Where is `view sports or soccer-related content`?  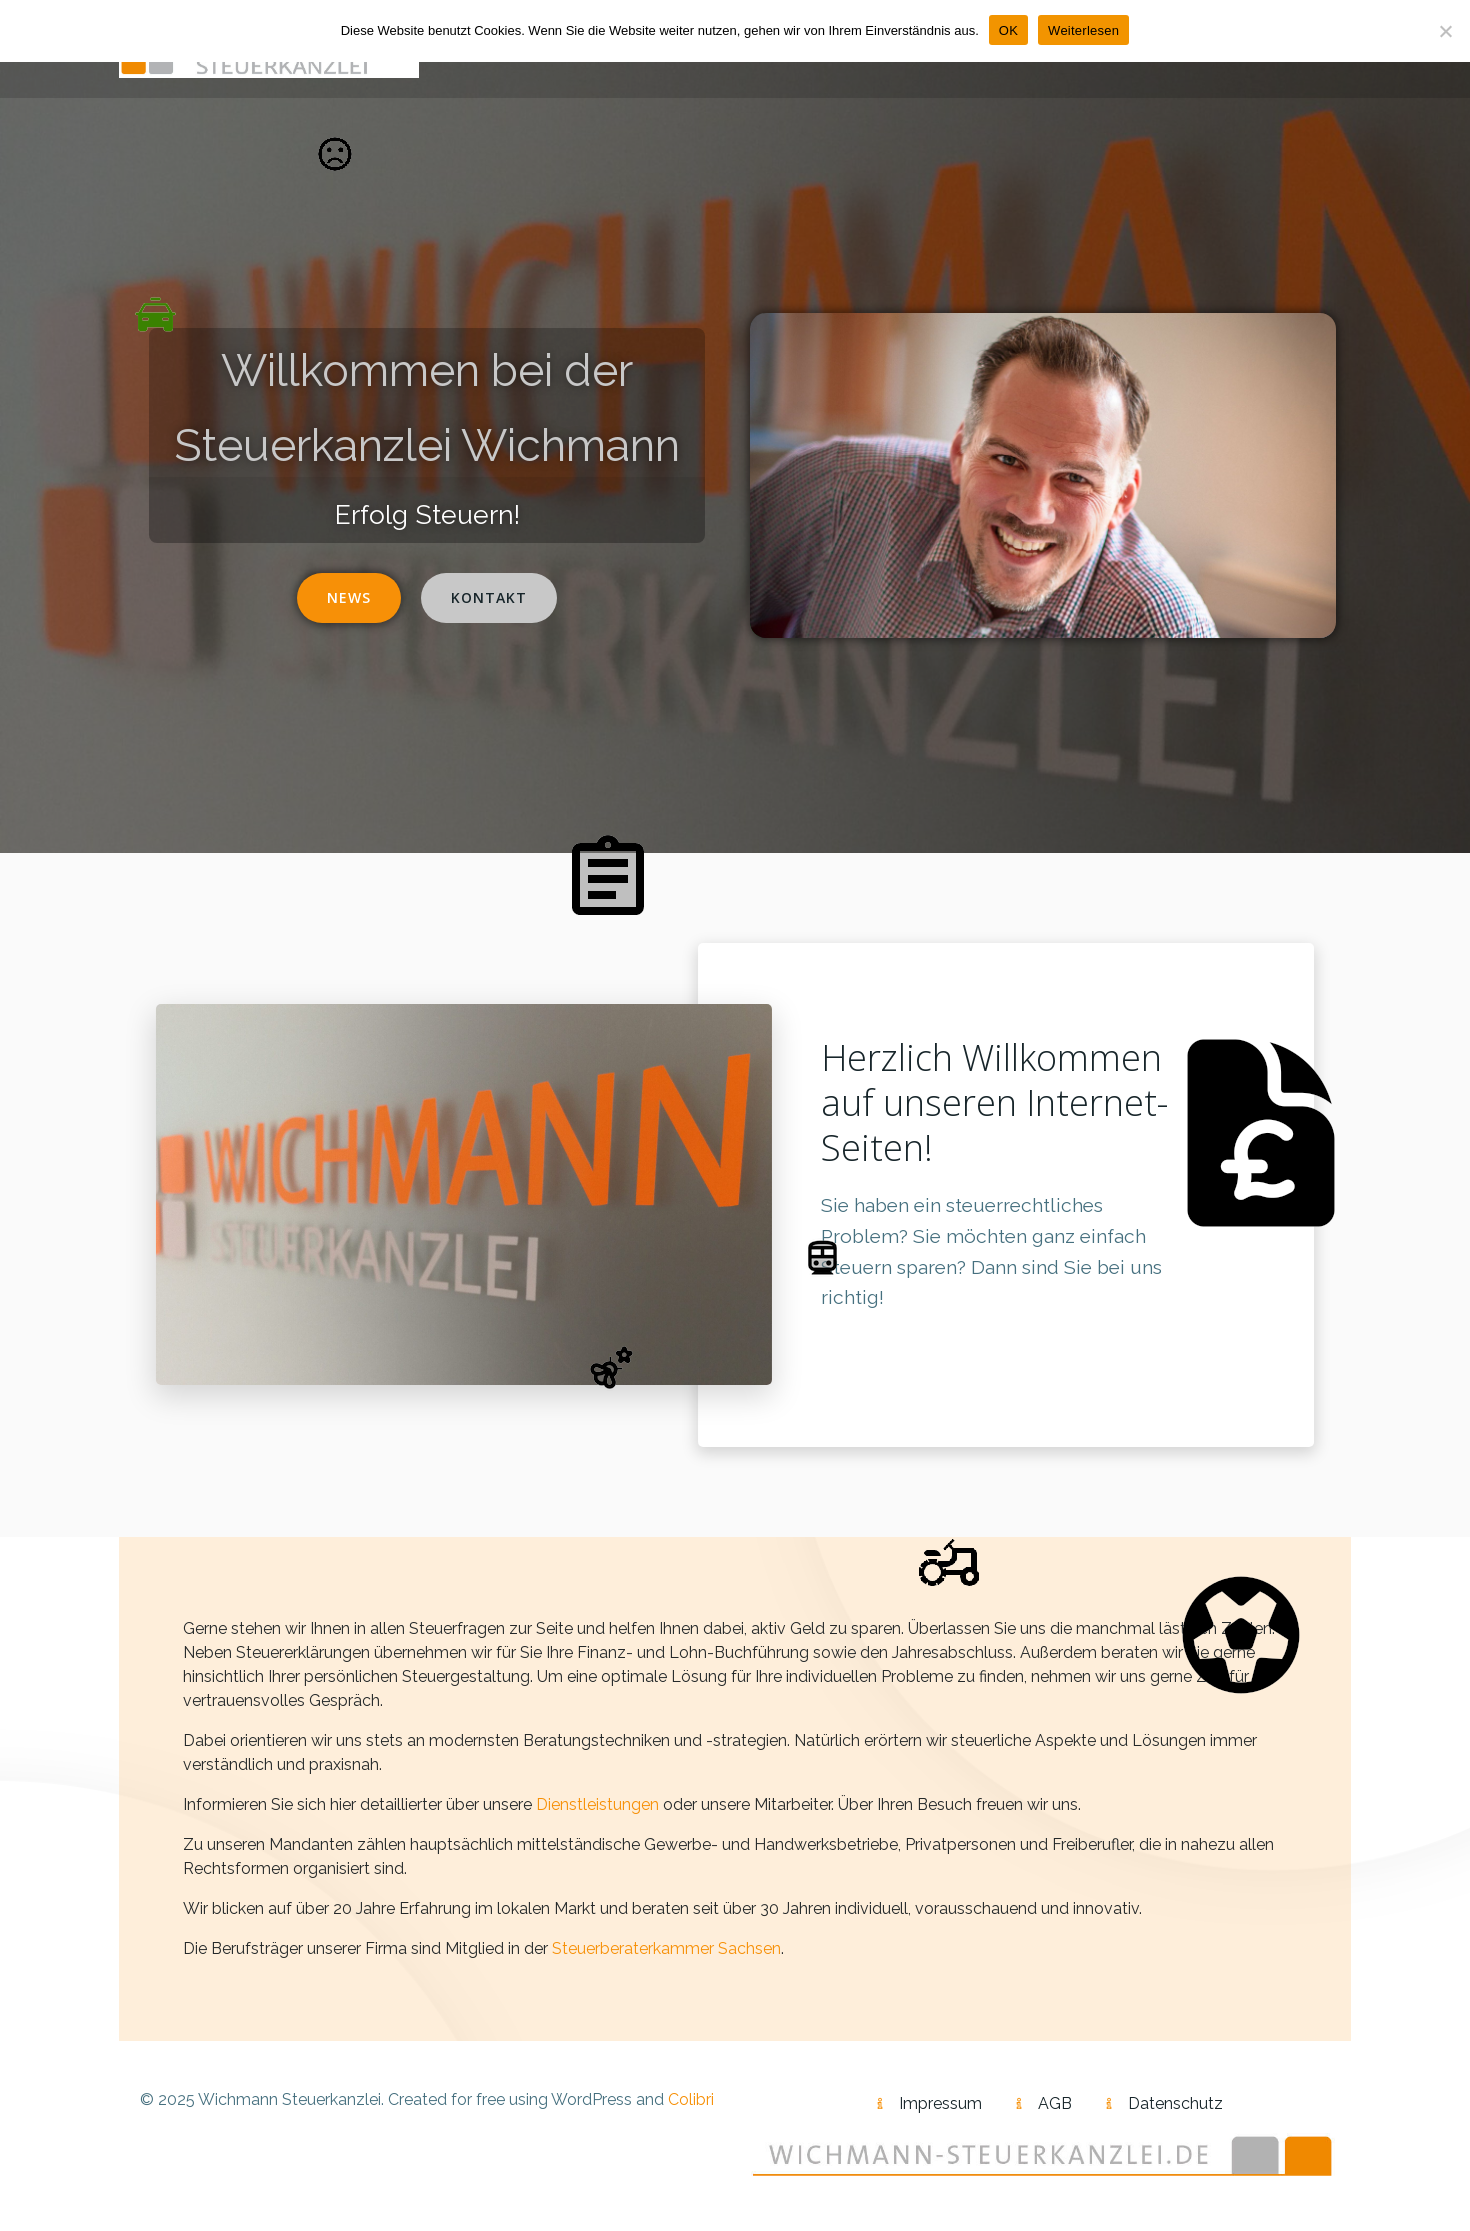
view sports or soccer-related content is located at coordinates (1241, 1635).